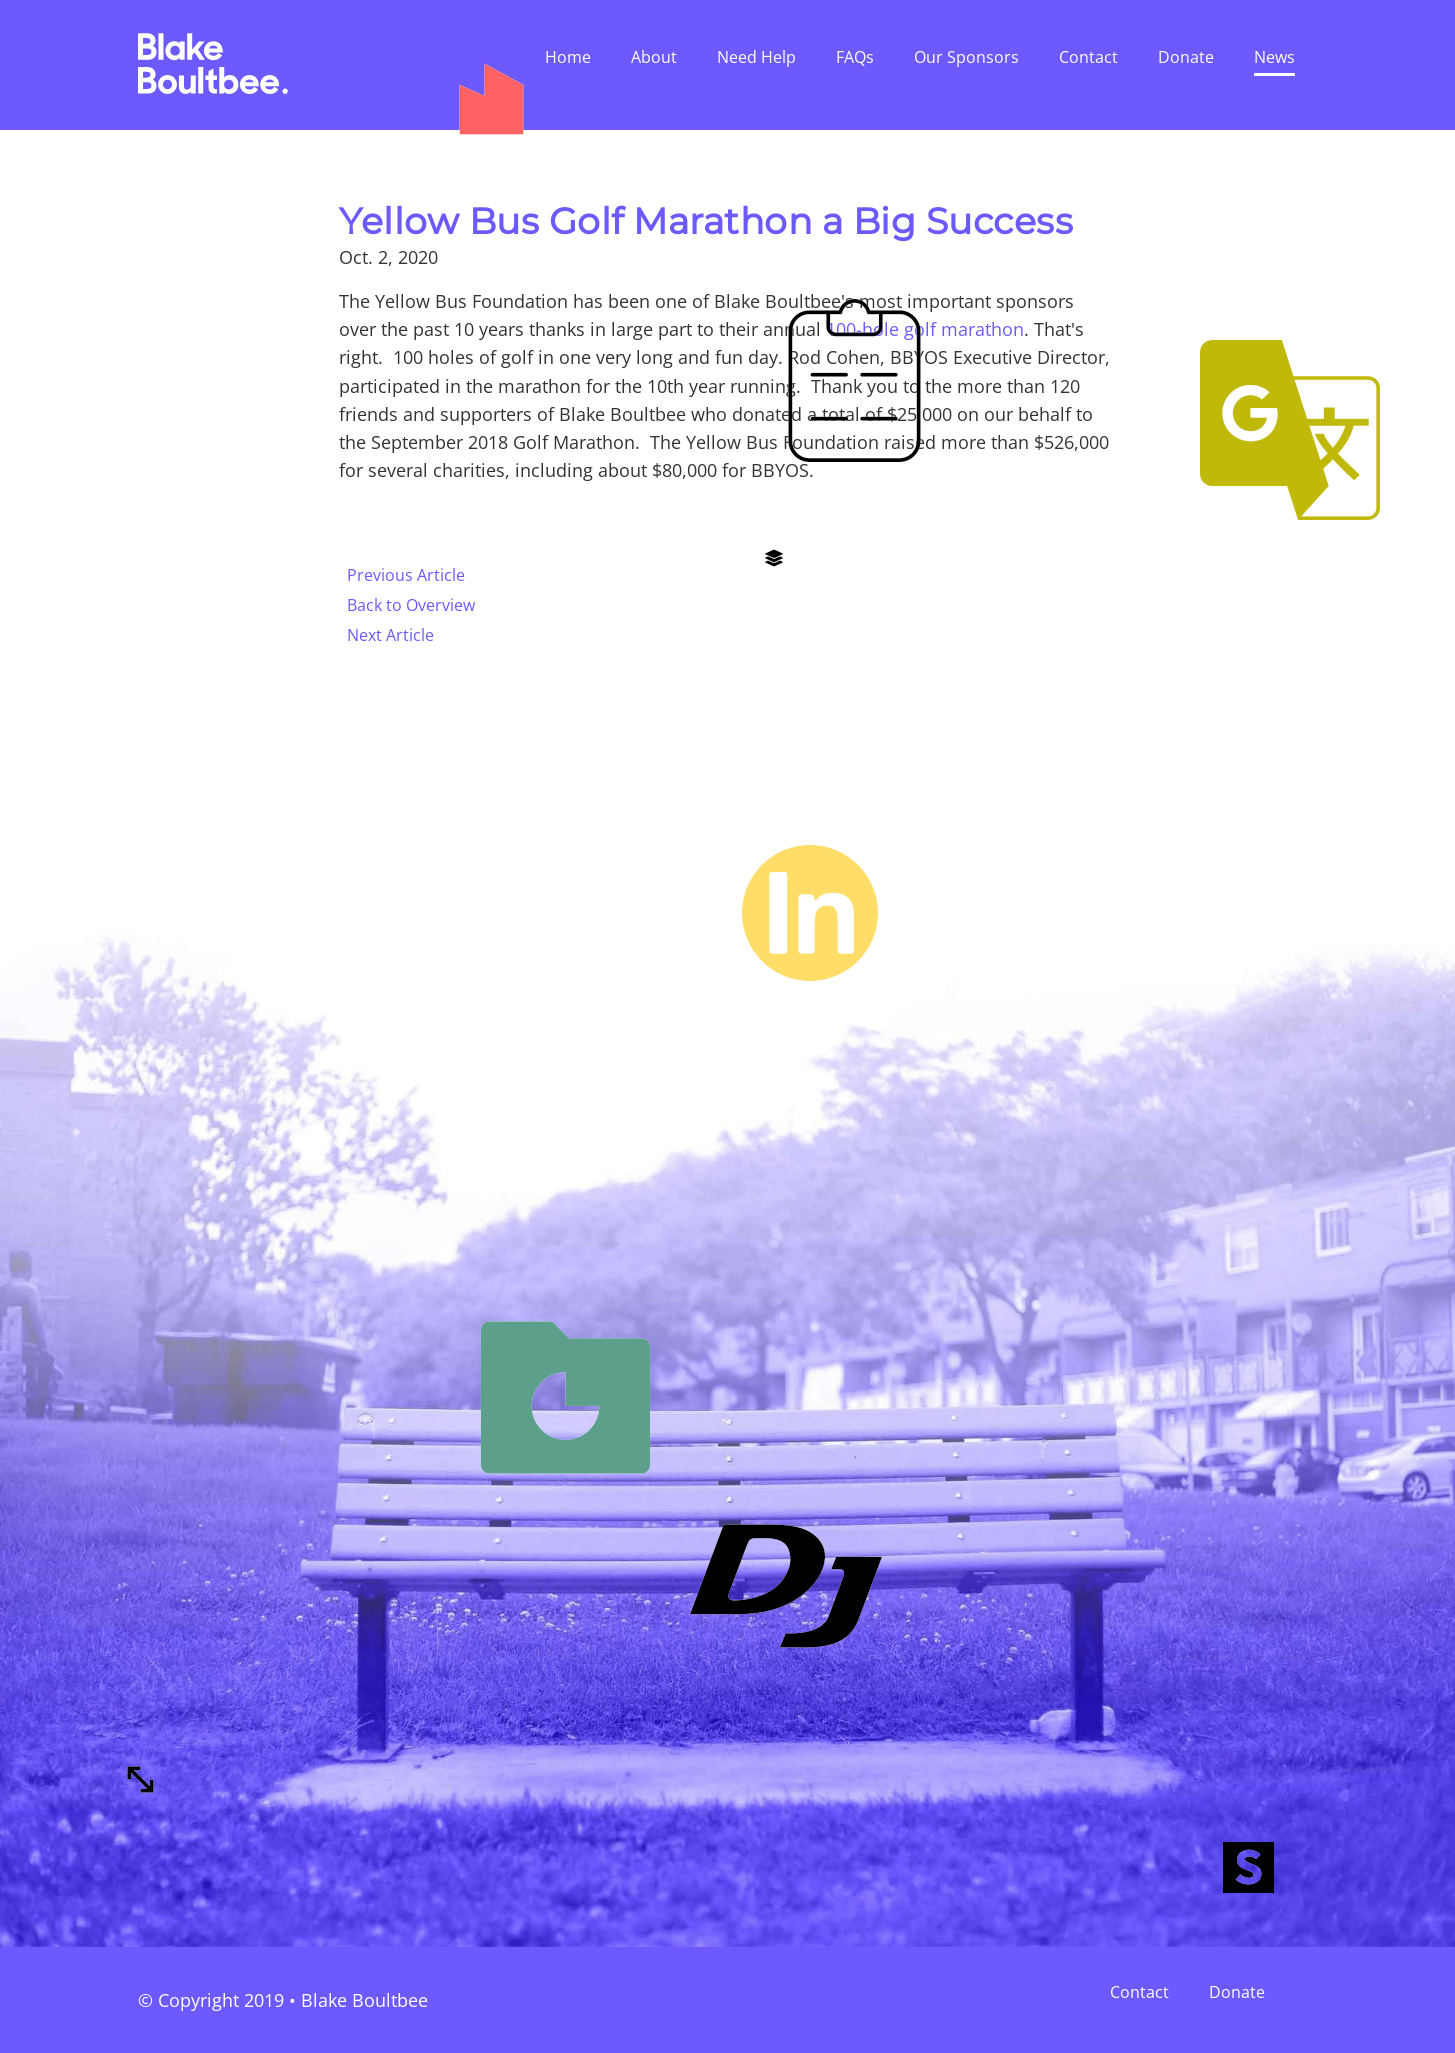 This screenshot has height=2053, width=1455. I want to click on open google translate, so click(1290, 430).